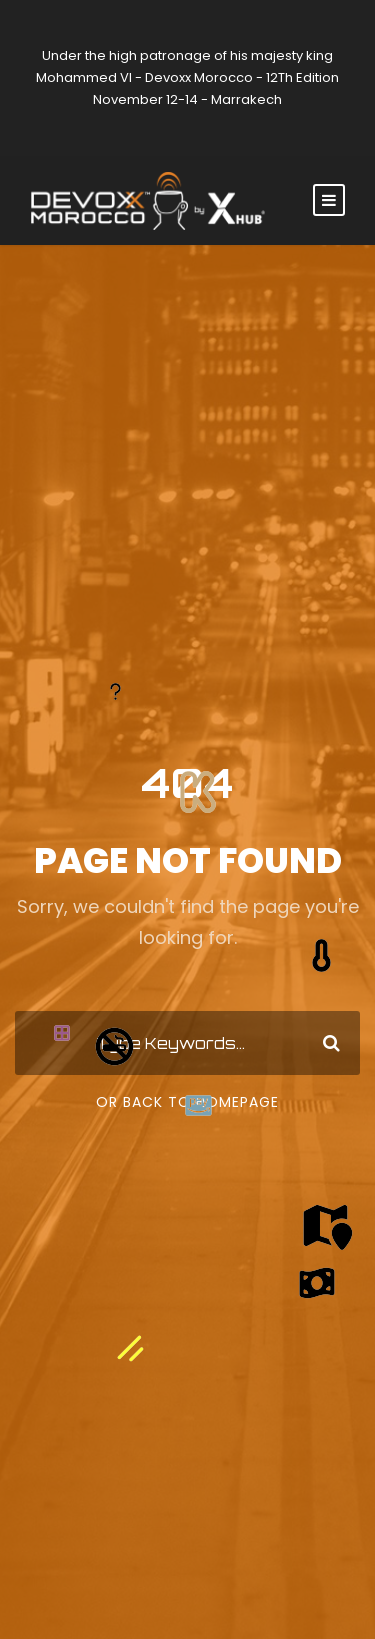 The height and width of the screenshot is (1639, 375). I want to click on indicates a no smoking zone or area, so click(114, 1046).